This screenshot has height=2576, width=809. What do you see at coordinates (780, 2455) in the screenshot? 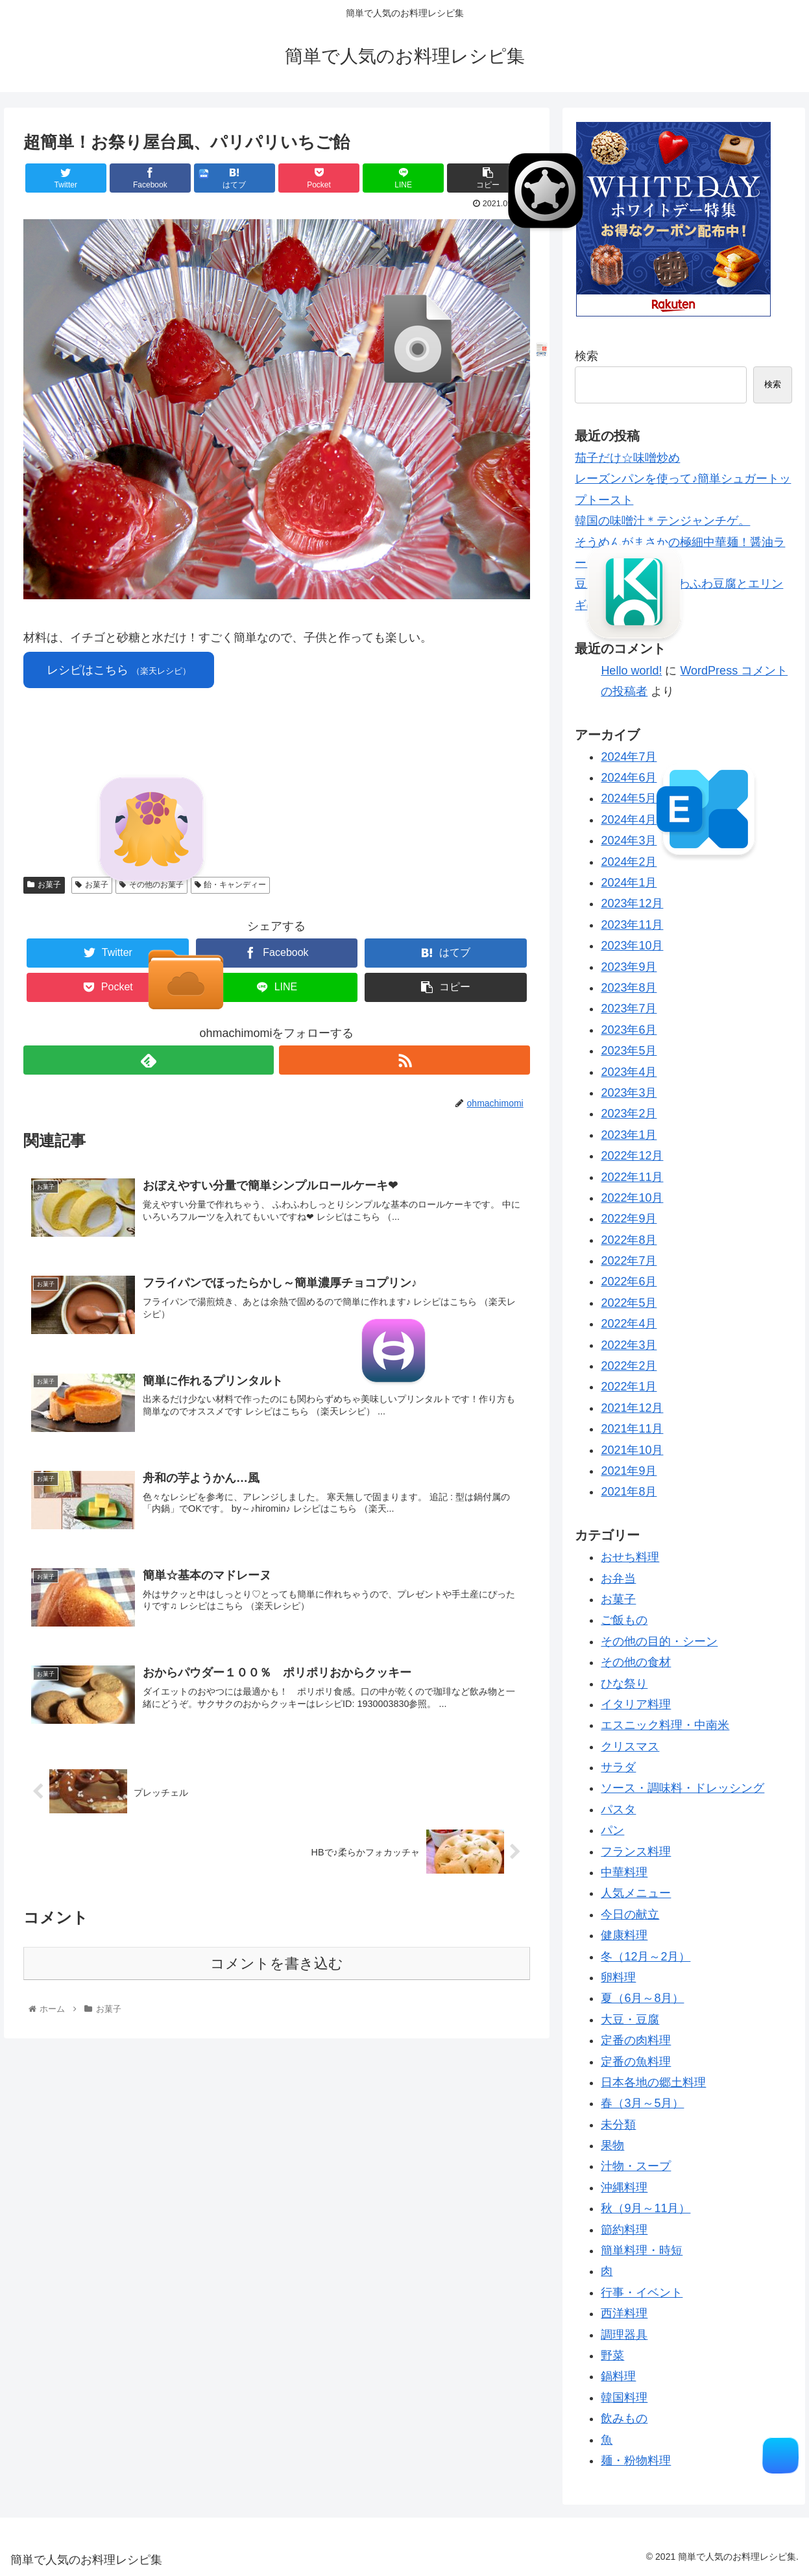
I see `blank app icon template for customization` at bounding box center [780, 2455].